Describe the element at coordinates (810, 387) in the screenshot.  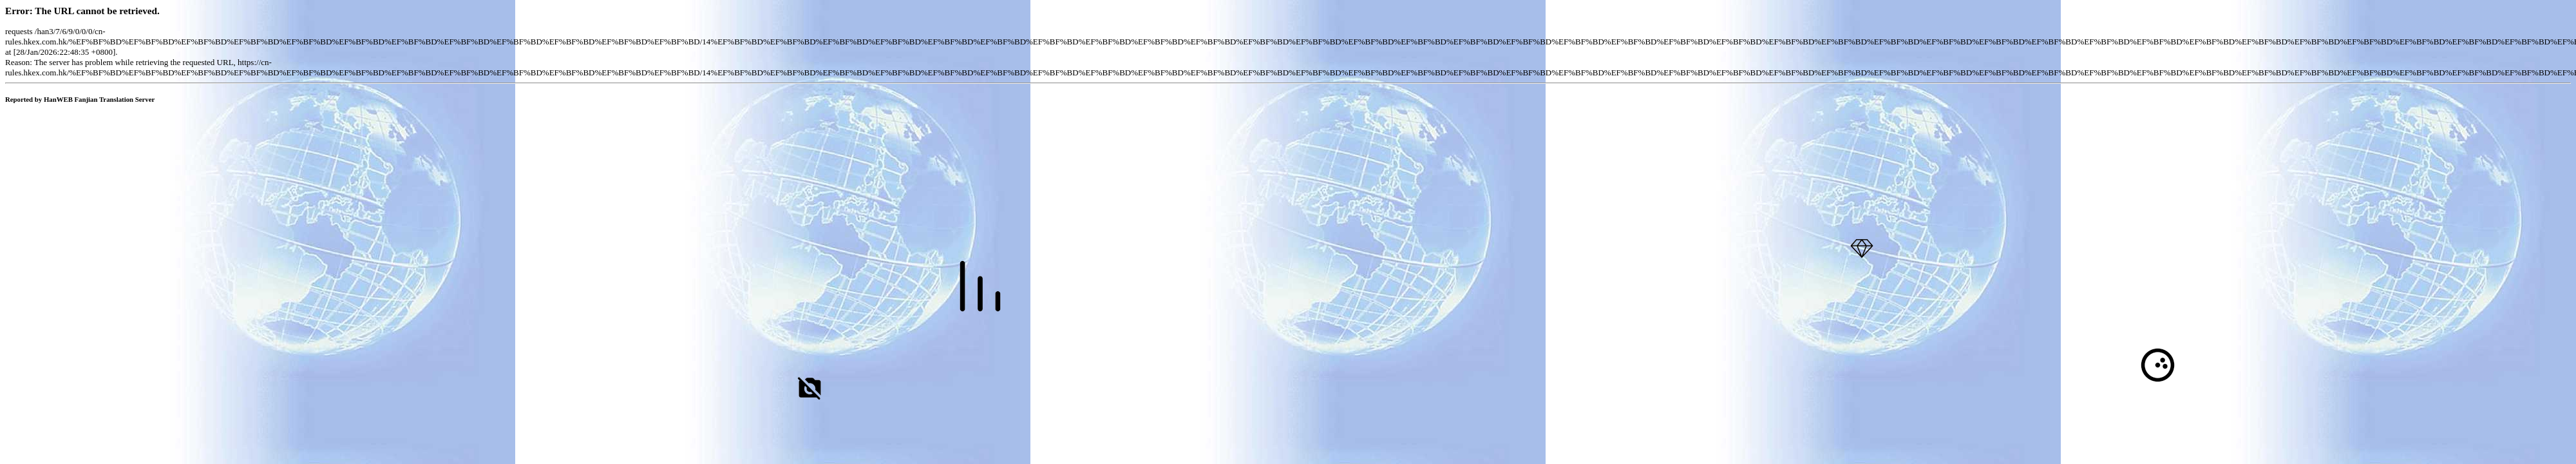
I see `photography not allowed in this area` at that location.